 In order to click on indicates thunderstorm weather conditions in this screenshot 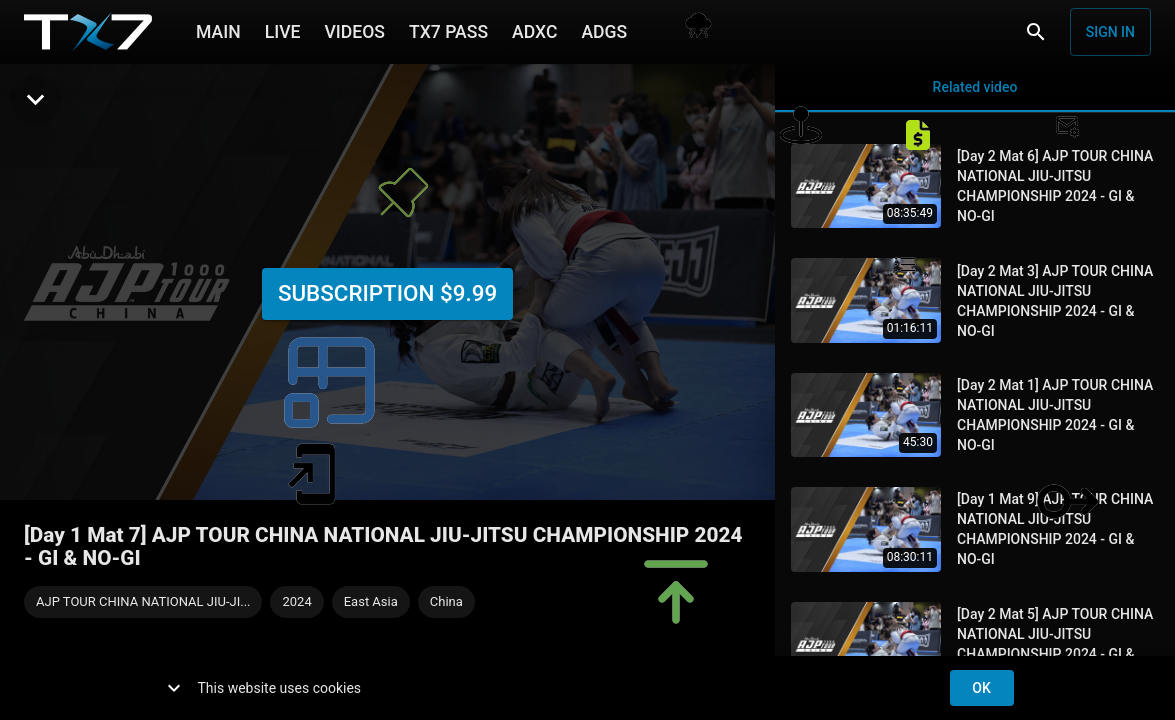, I will do `click(698, 25)`.